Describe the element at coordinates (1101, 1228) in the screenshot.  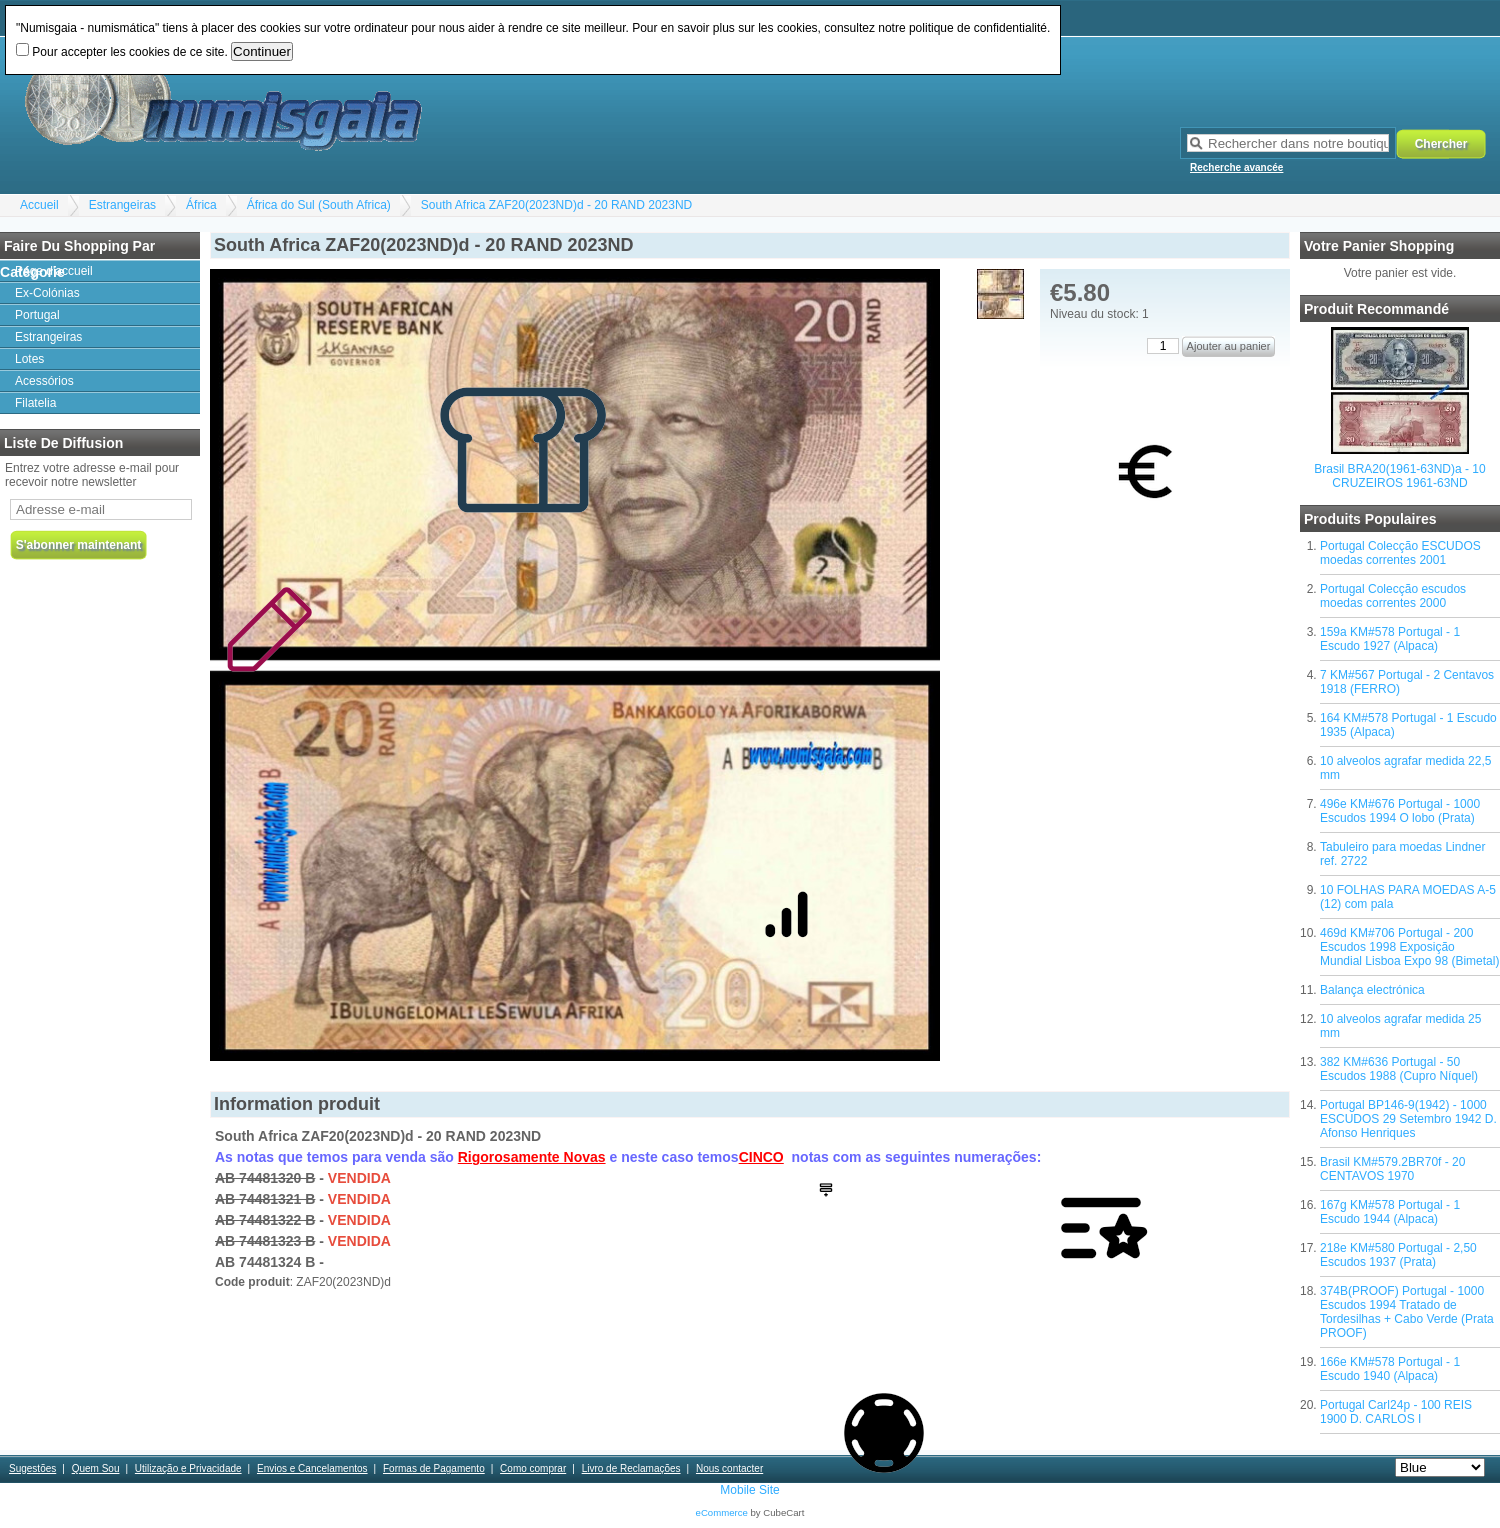
I see `view your favorites list` at that location.